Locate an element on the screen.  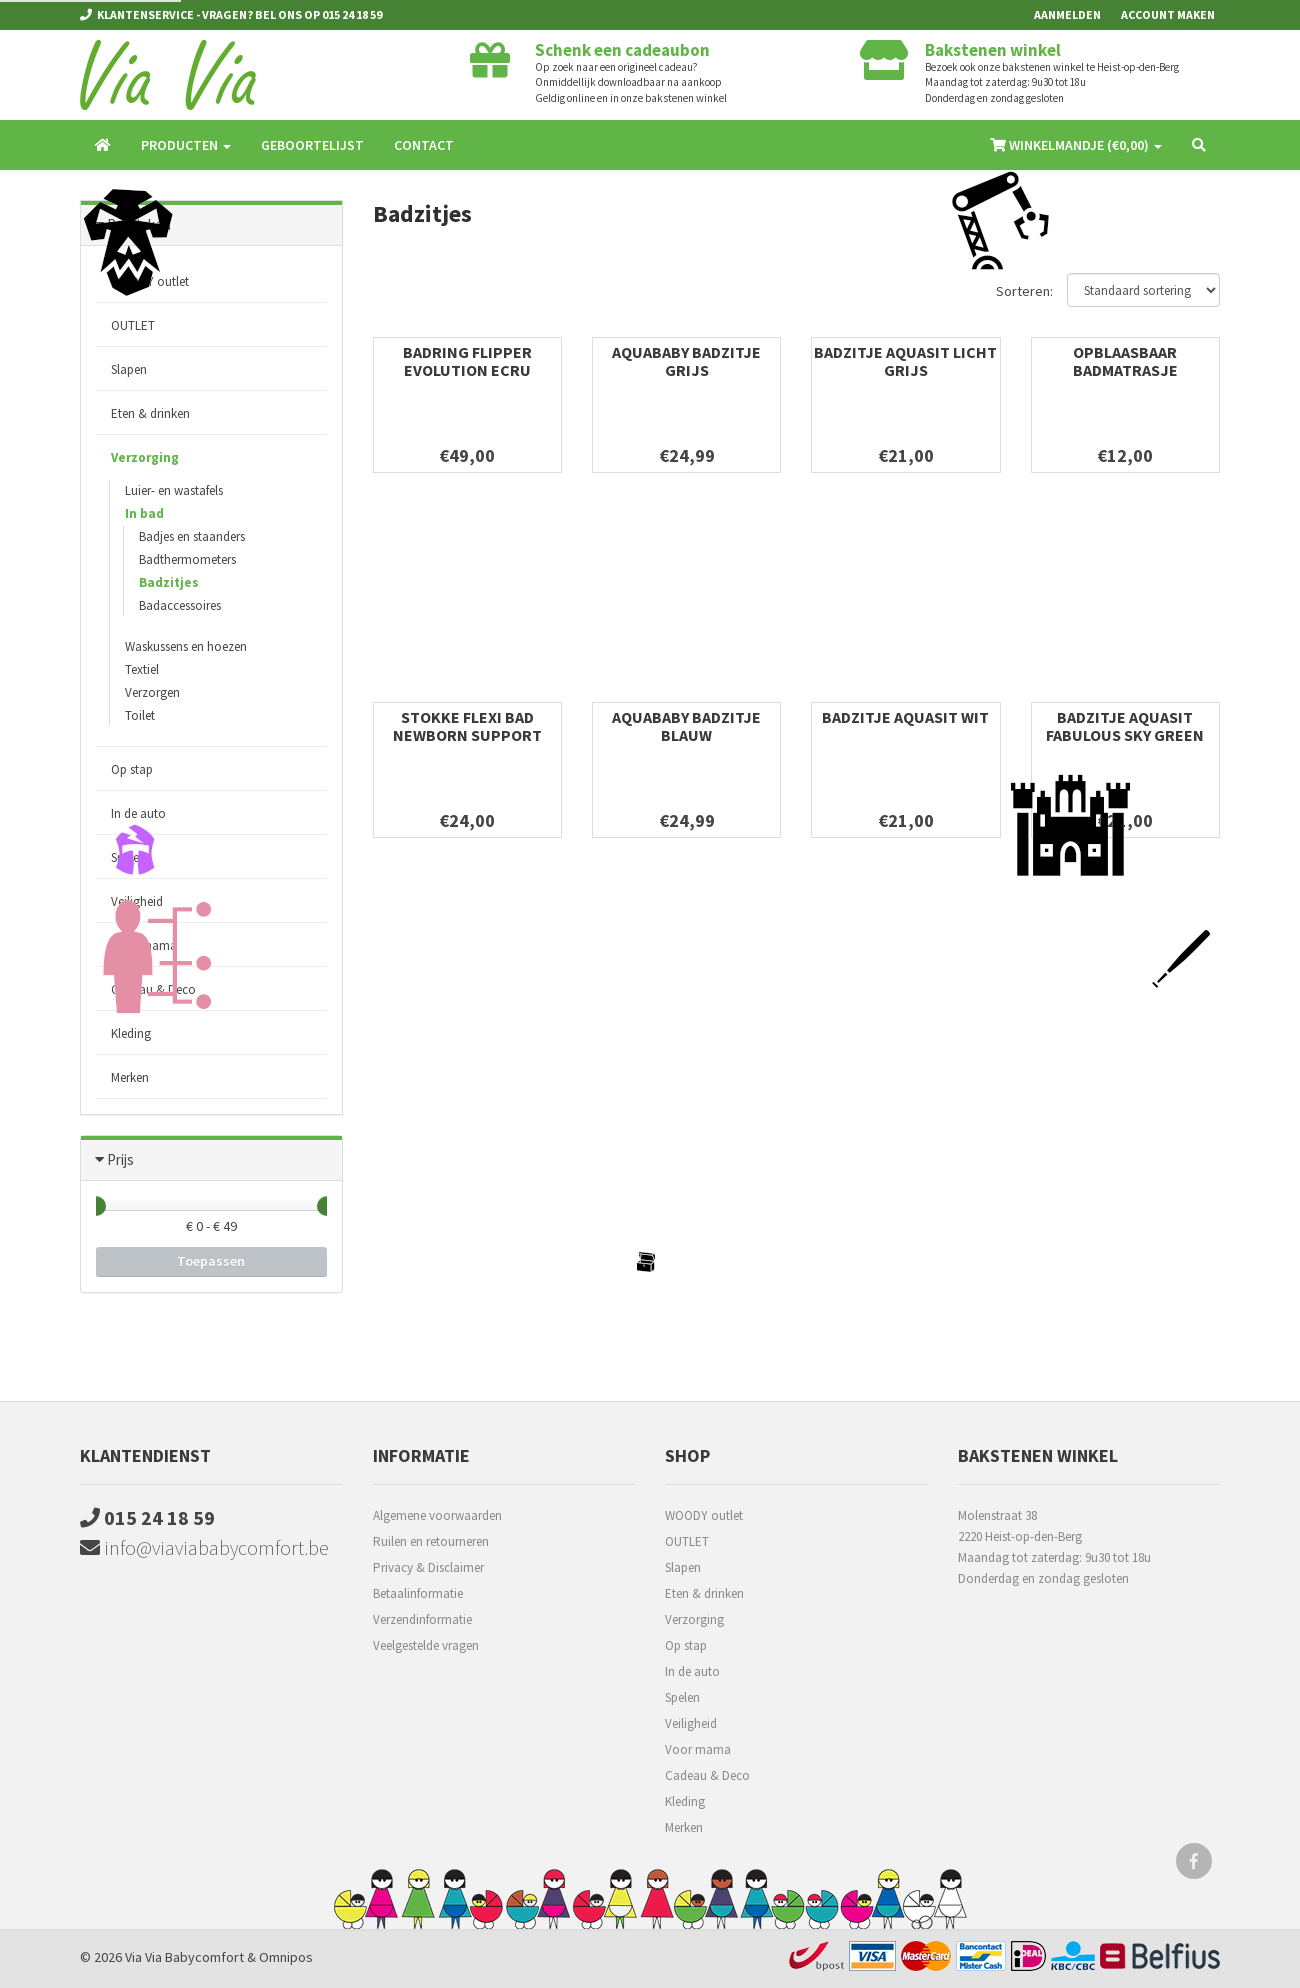
open treasure chest to collect rewards is located at coordinates (646, 1262).